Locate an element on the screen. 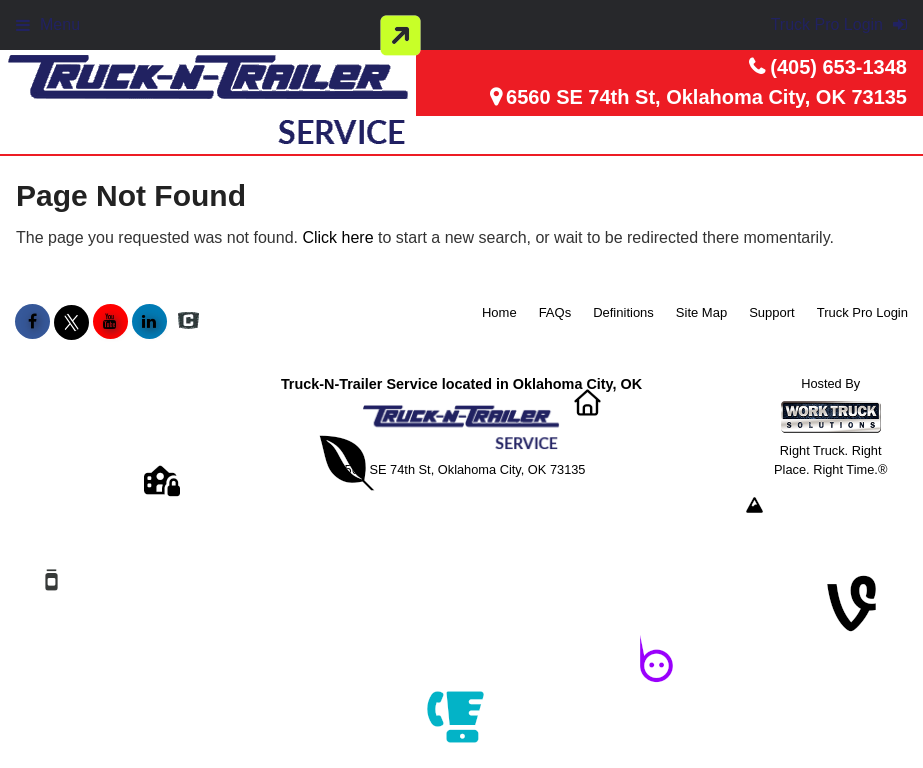  store or save items in a container is located at coordinates (51, 580).